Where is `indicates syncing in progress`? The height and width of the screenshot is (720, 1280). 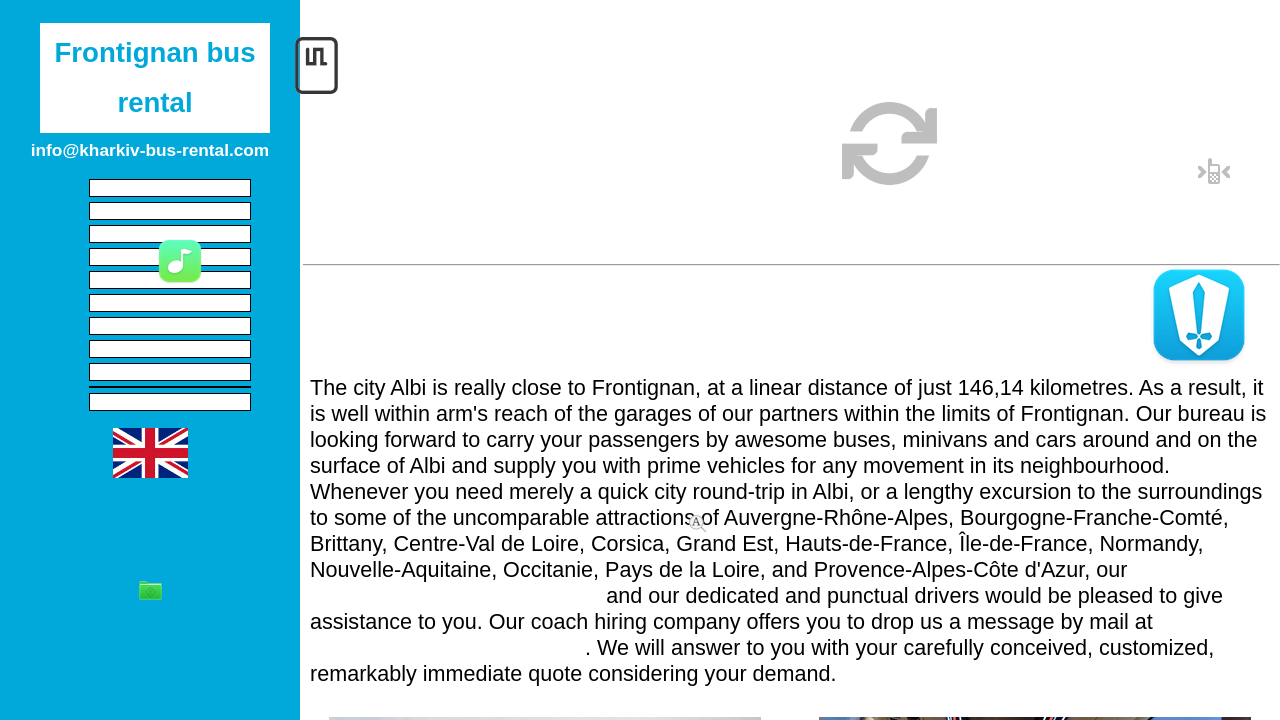 indicates syncing in progress is located at coordinates (889, 143).